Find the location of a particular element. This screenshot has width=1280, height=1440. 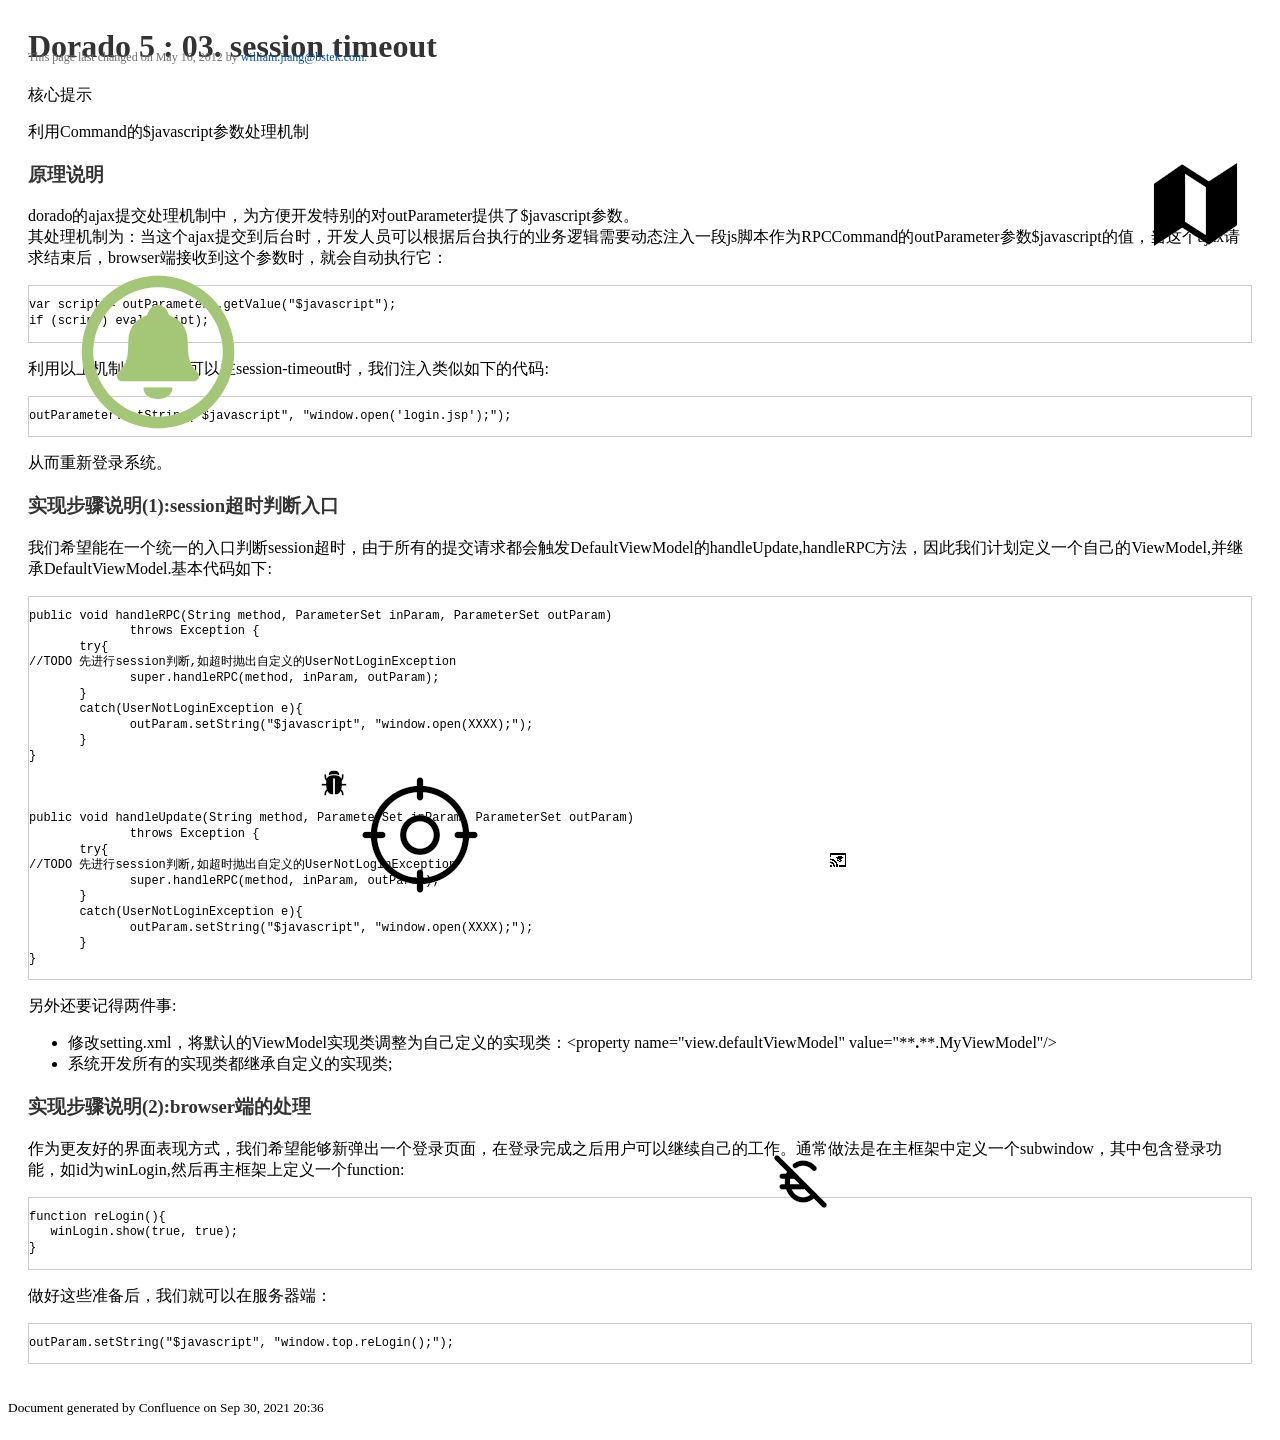

report a bug or issue is located at coordinates (334, 783).